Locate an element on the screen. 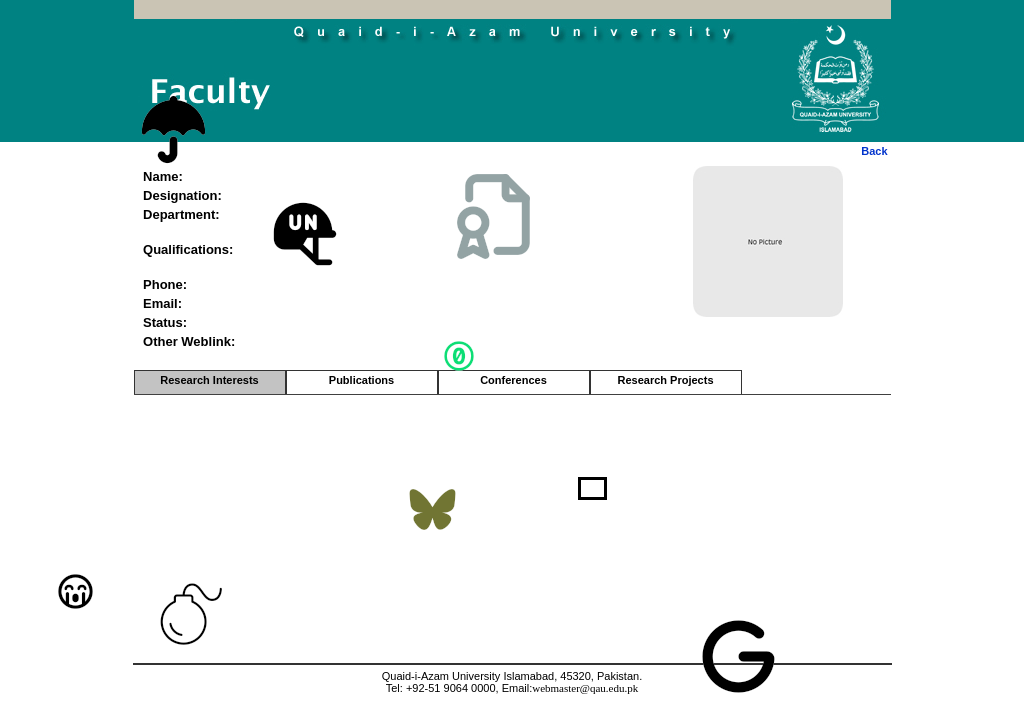  indicates united nations peacekeeping forces is located at coordinates (305, 234).